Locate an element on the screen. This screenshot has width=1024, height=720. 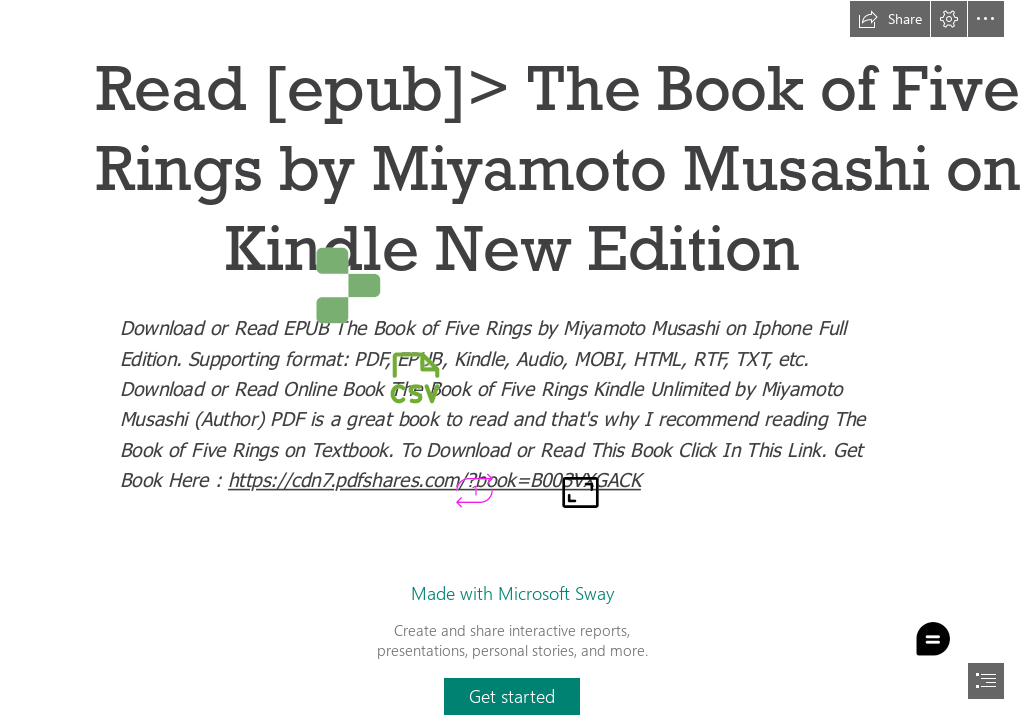
repeat current track once is located at coordinates (474, 490).